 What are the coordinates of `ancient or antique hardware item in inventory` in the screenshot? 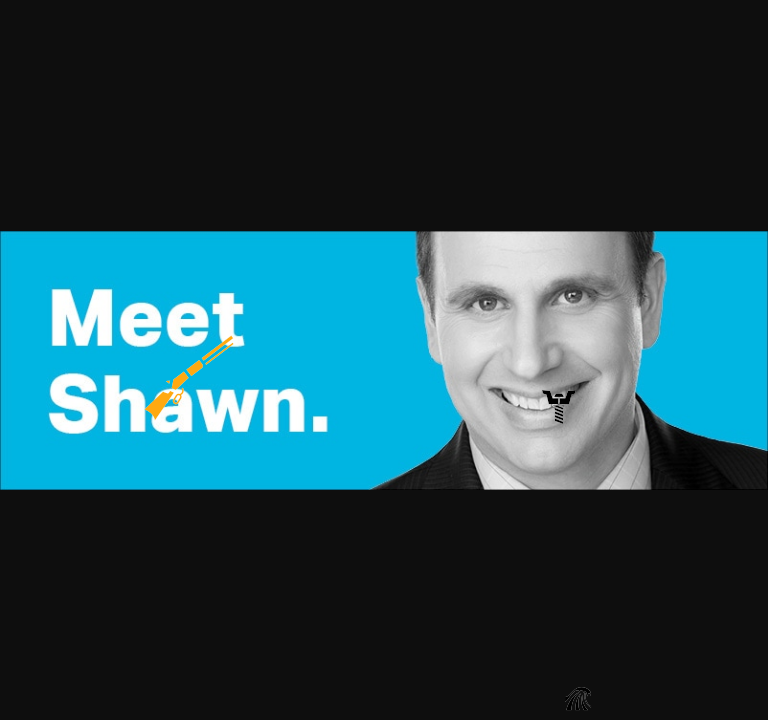 It's located at (559, 407).